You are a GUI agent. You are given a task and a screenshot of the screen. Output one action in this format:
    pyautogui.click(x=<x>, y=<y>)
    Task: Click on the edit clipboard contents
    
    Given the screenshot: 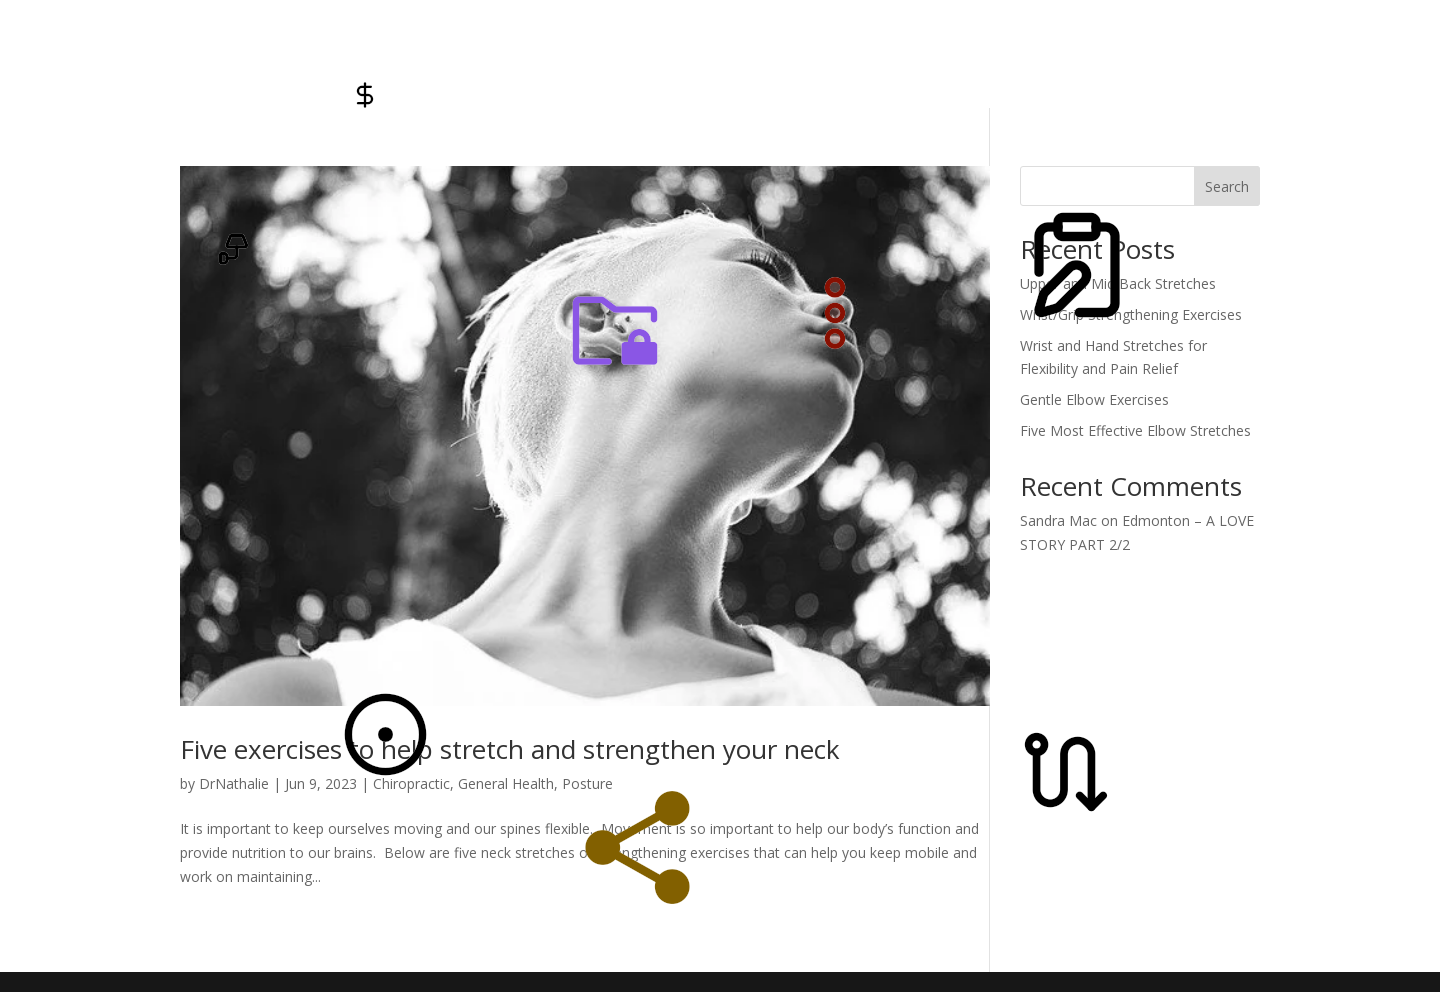 What is the action you would take?
    pyautogui.click(x=1077, y=265)
    